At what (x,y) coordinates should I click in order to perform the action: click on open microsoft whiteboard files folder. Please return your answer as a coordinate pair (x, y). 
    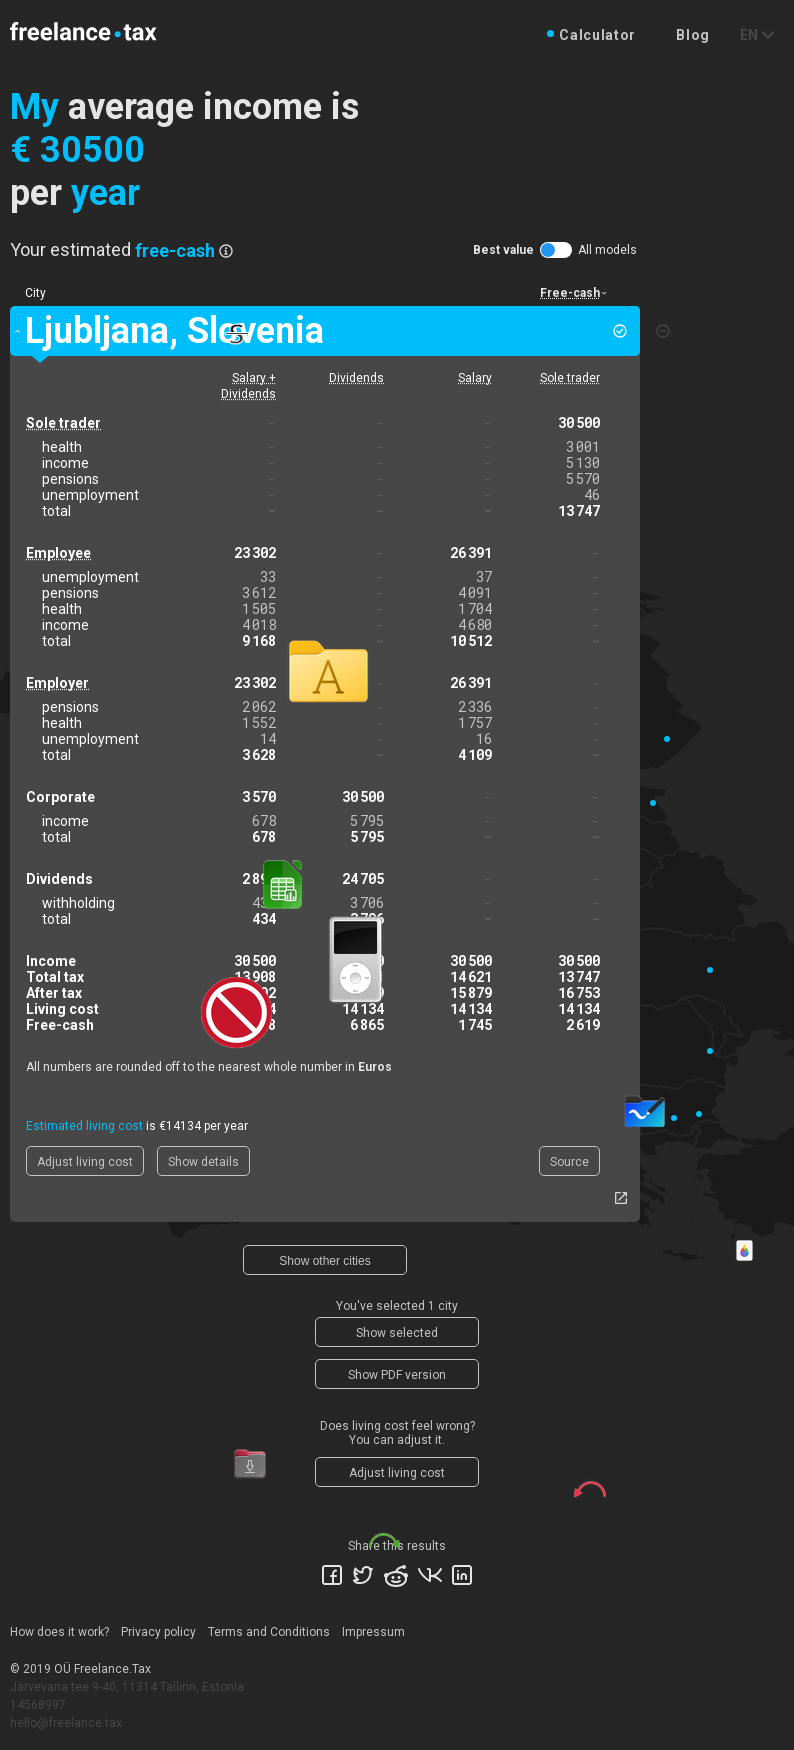
    Looking at the image, I should click on (644, 1112).